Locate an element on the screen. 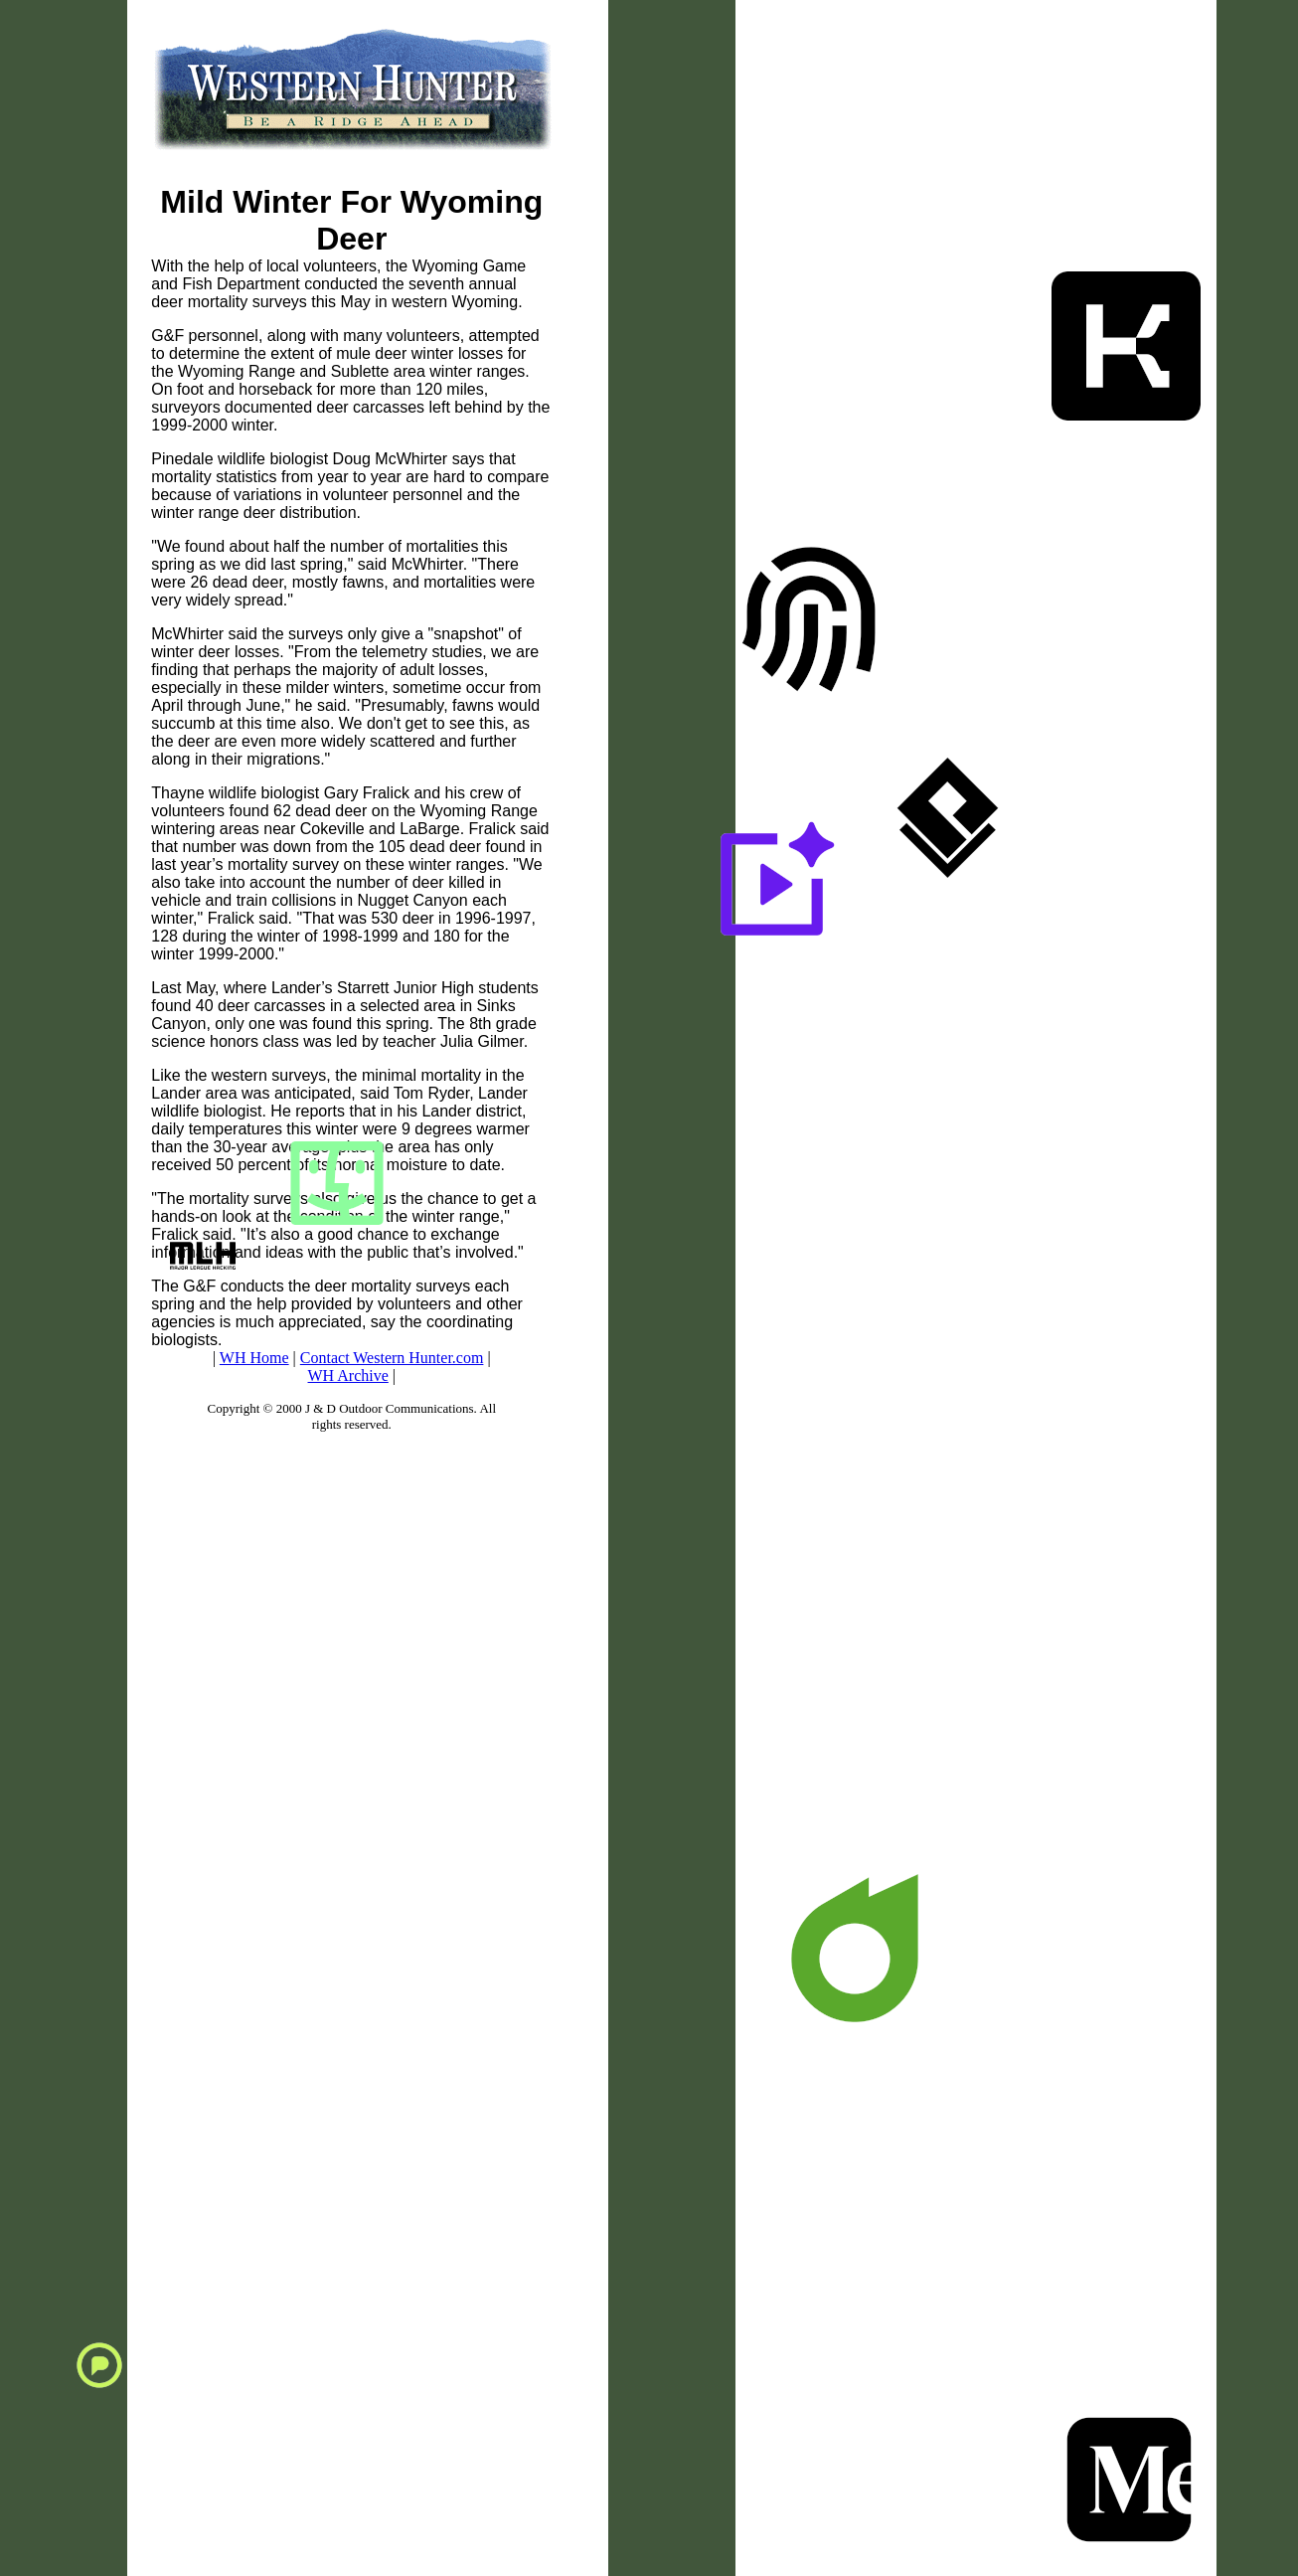 This screenshot has width=1298, height=2576. visit the Major League Hacking website is located at coordinates (203, 1256).